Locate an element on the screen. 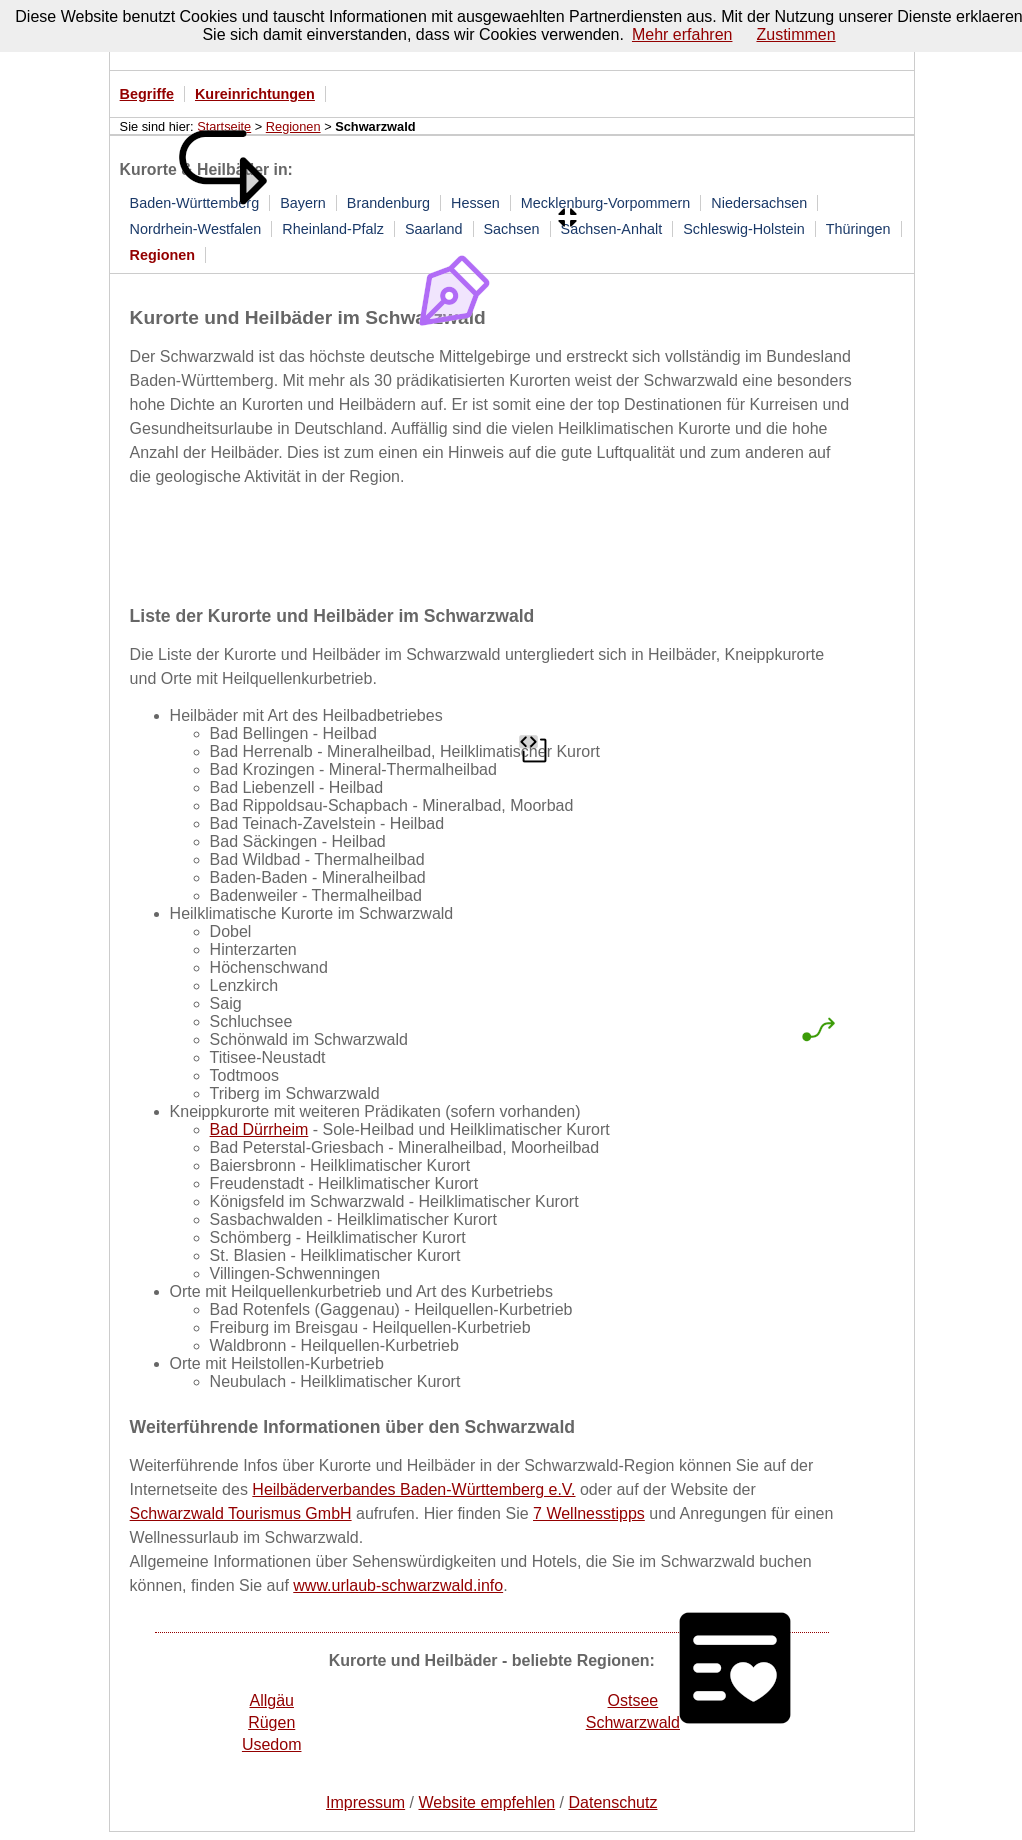 The image size is (1022, 1840). view your favorites list is located at coordinates (735, 1668).